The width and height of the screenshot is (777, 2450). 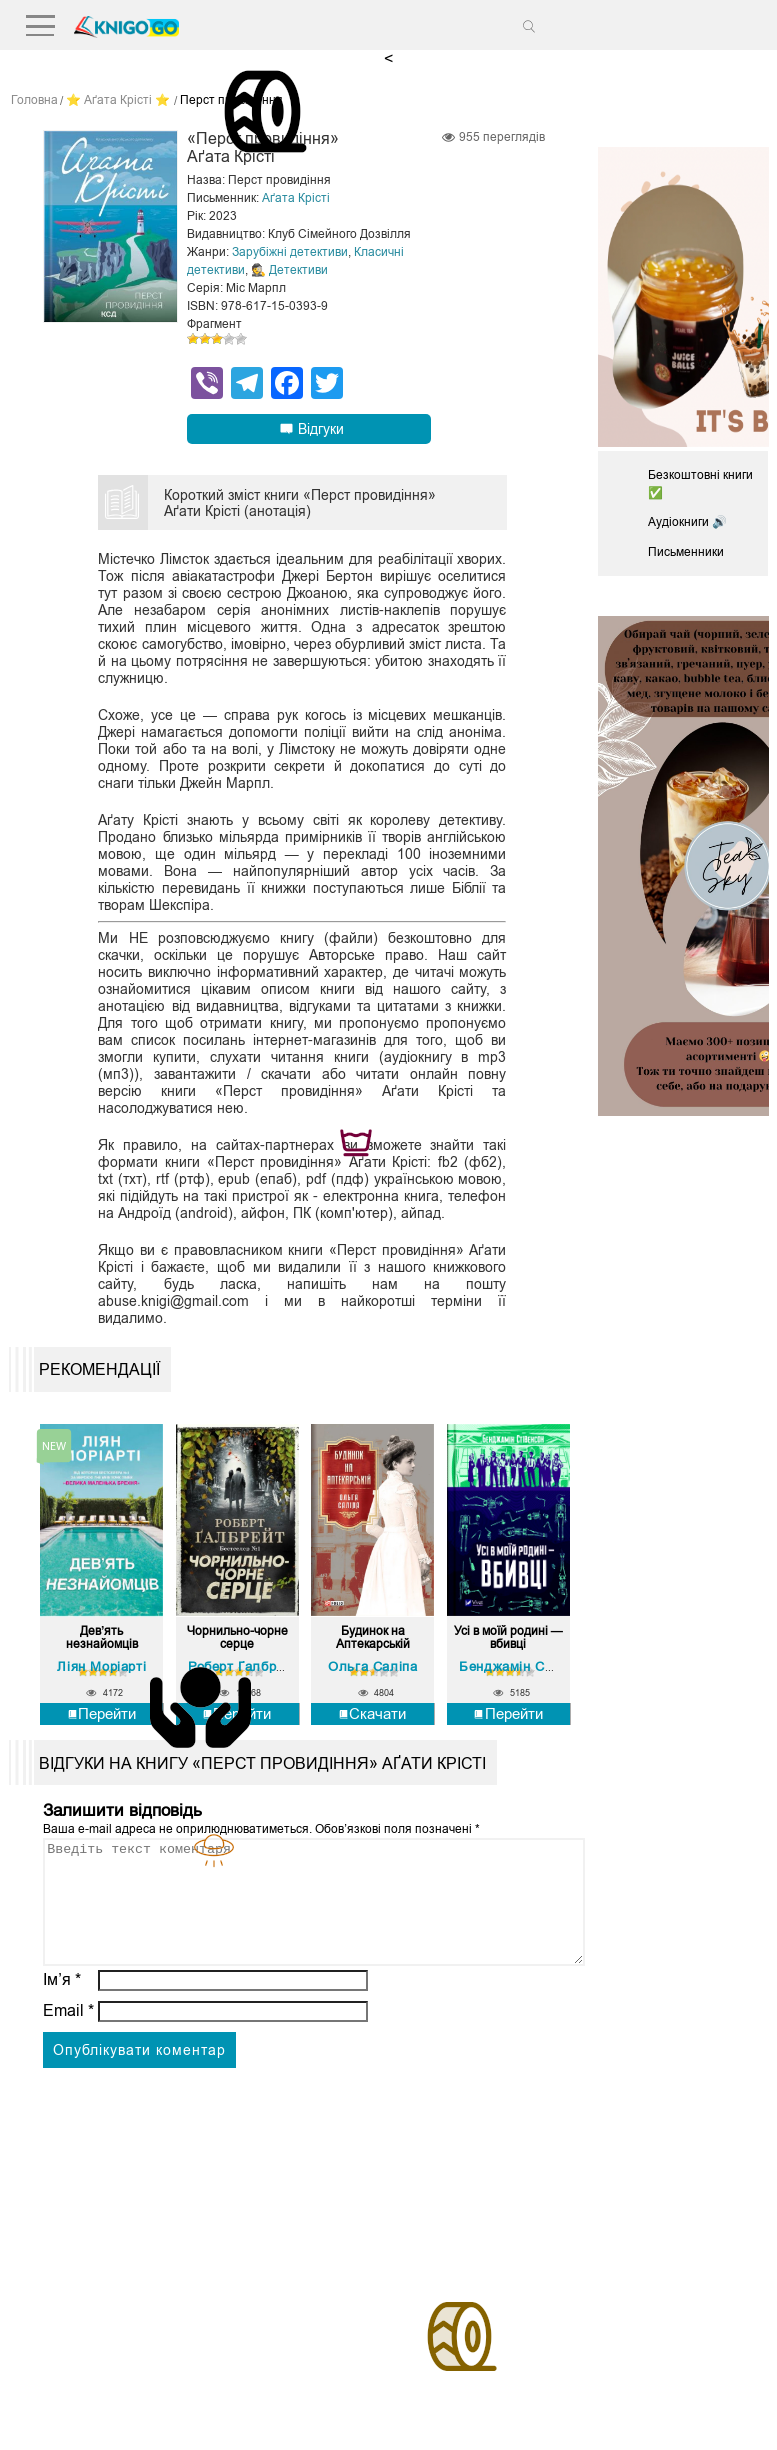 I want to click on indicates machine washable with gentle press cycle, so click(x=356, y=1142).